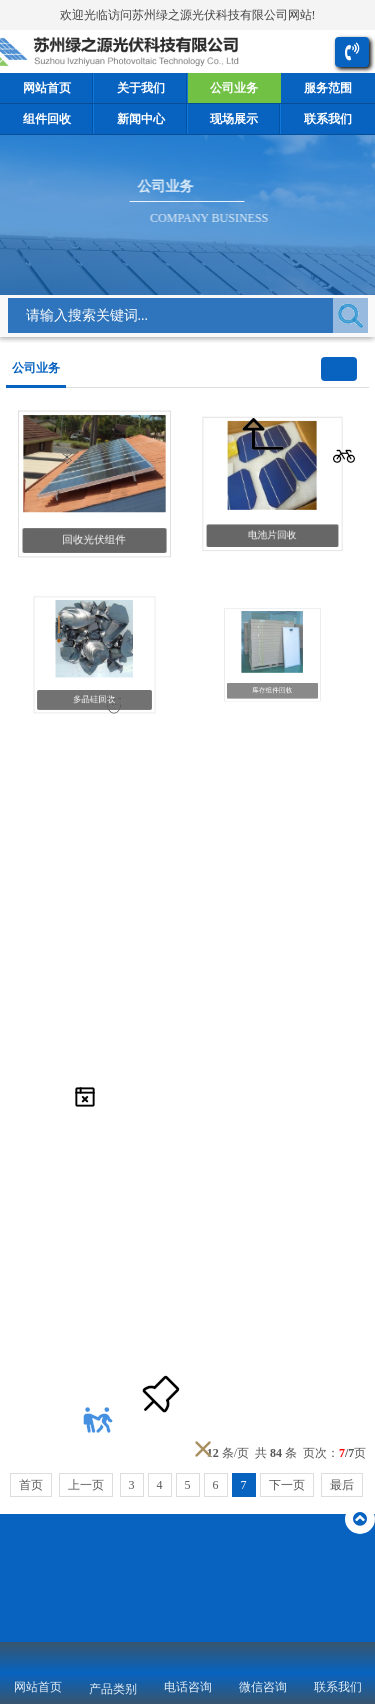  I want to click on toggle bluetooth connectivity, so click(67, 457).